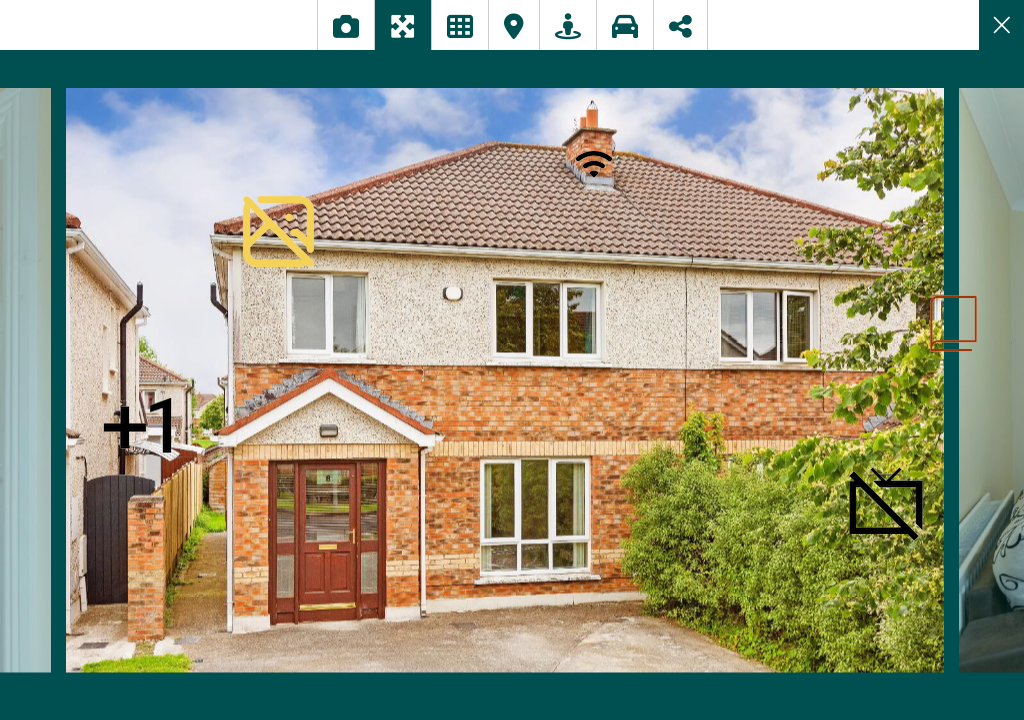  What do you see at coordinates (278, 231) in the screenshot?
I see `image unavailable or cannot be displayed` at bounding box center [278, 231].